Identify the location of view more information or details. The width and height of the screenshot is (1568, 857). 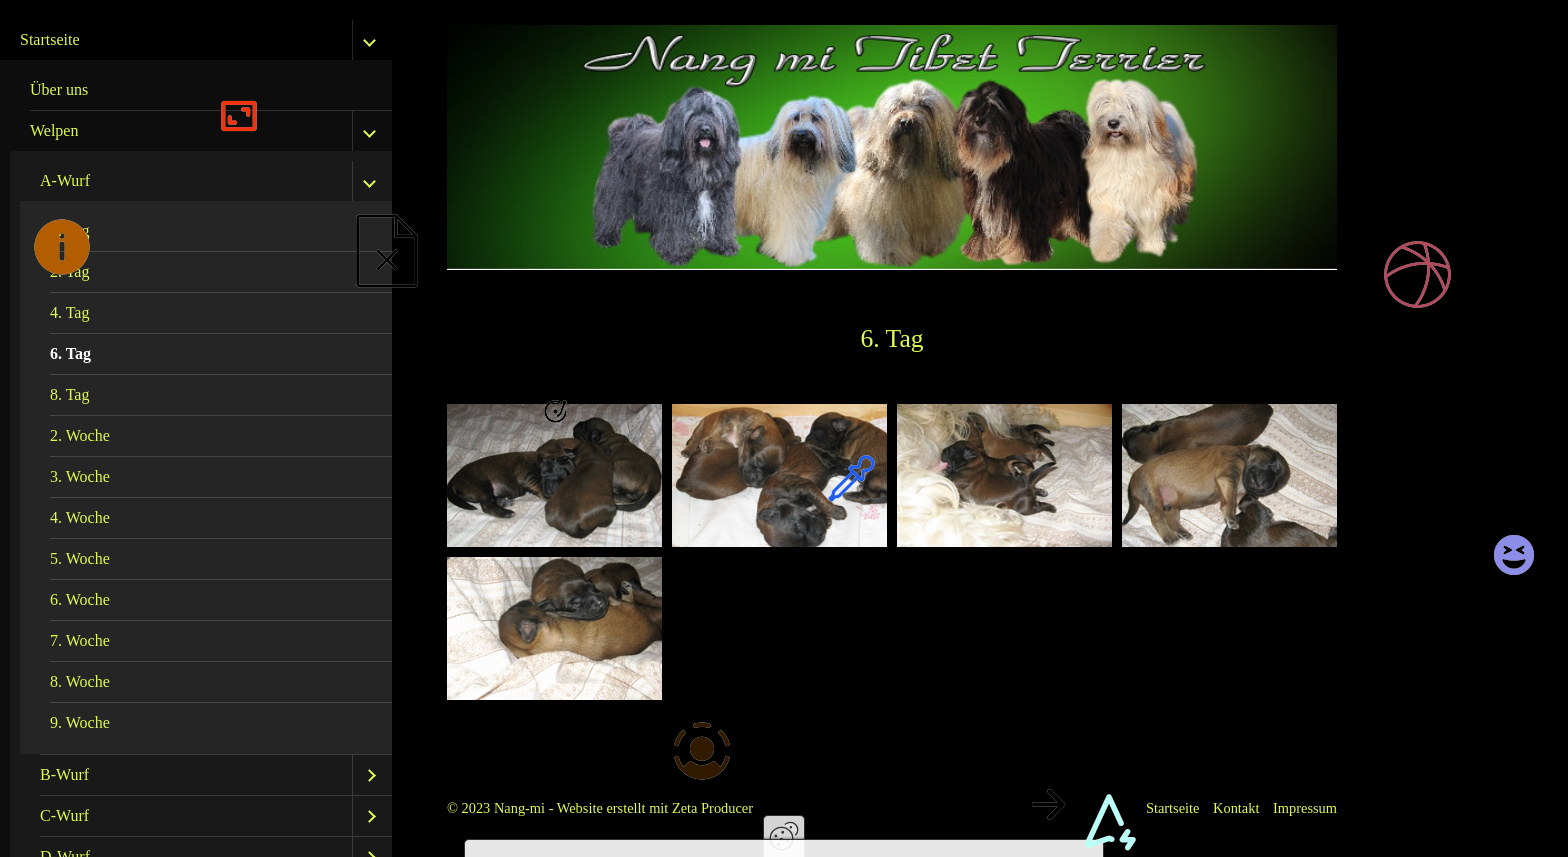
(62, 247).